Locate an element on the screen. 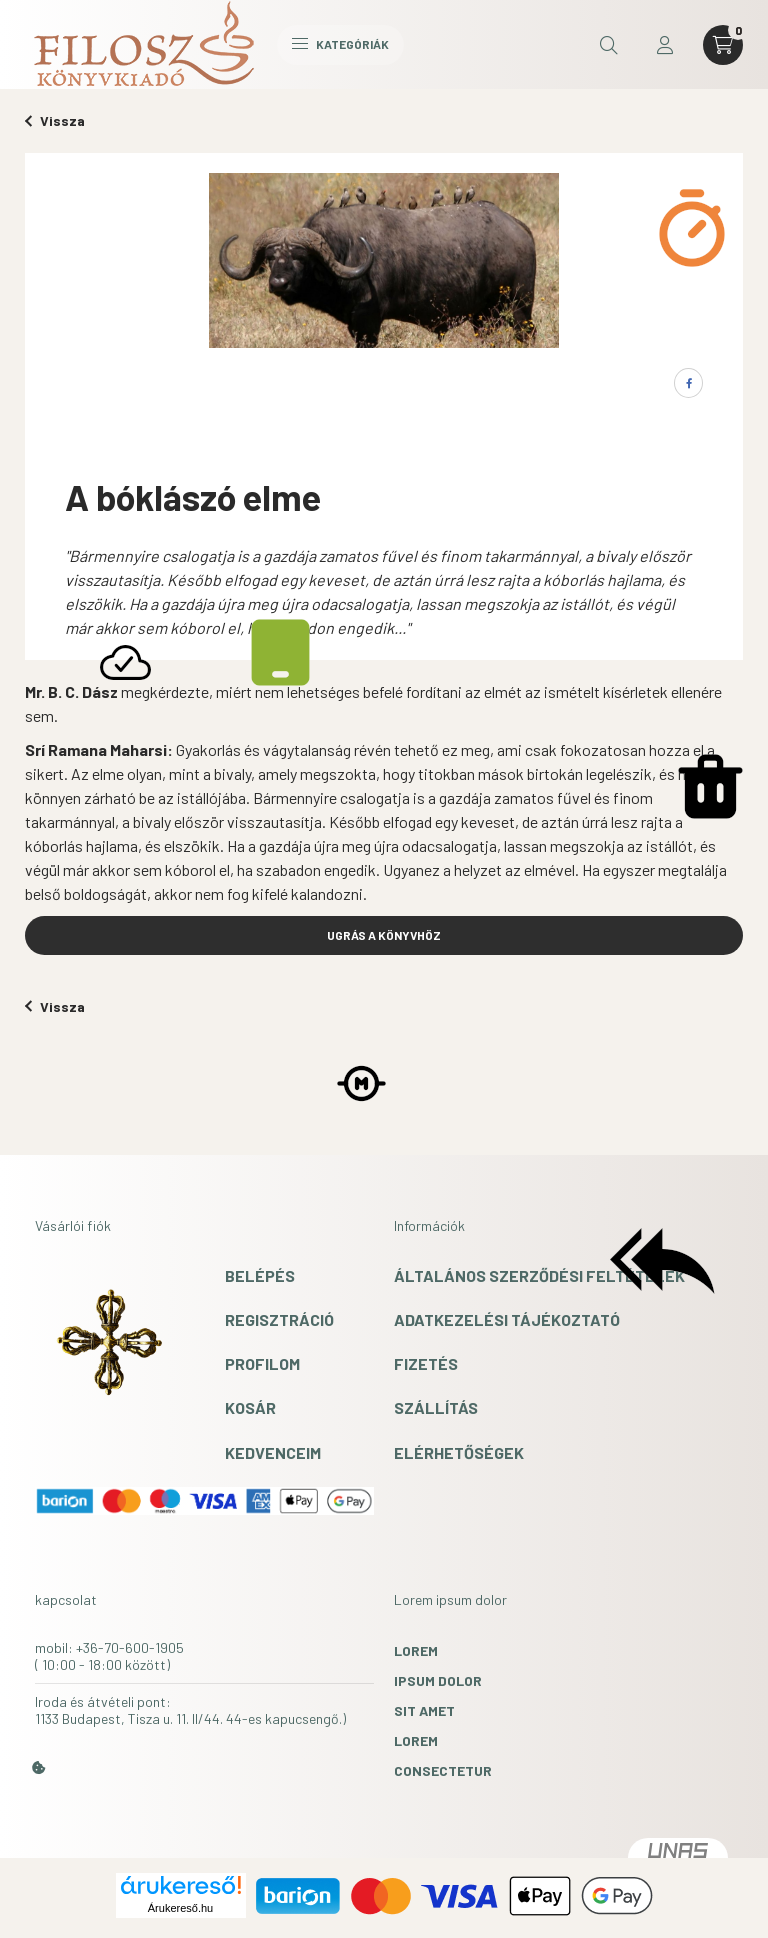 The width and height of the screenshot is (768, 1938). file successfully uploaded to cloud is located at coordinates (125, 662).